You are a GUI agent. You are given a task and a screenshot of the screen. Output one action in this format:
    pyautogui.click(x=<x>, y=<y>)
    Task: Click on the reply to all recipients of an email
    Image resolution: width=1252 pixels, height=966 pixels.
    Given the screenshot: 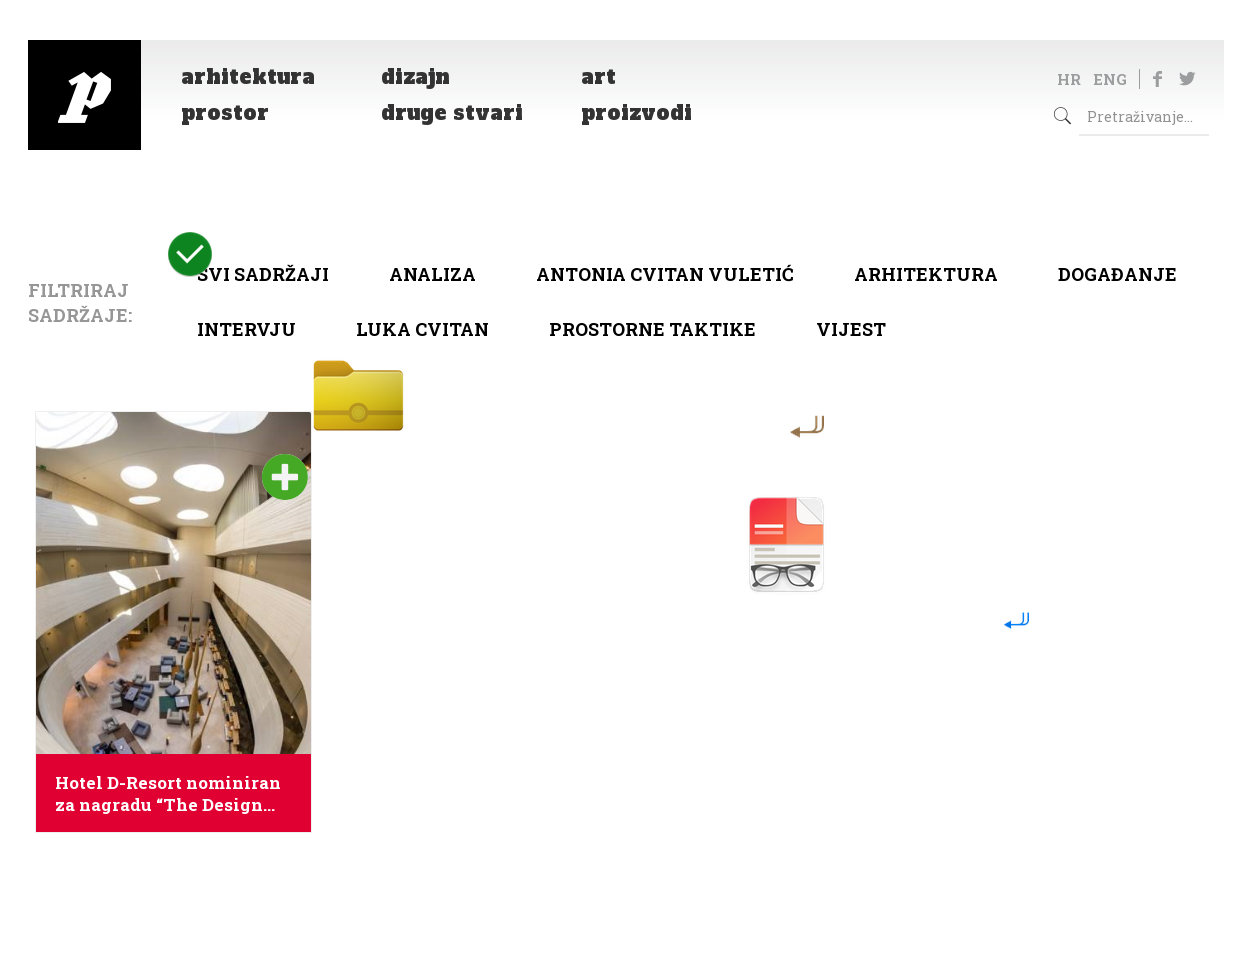 What is the action you would take?
    pyautogui.click(x=1016, y=619)
    